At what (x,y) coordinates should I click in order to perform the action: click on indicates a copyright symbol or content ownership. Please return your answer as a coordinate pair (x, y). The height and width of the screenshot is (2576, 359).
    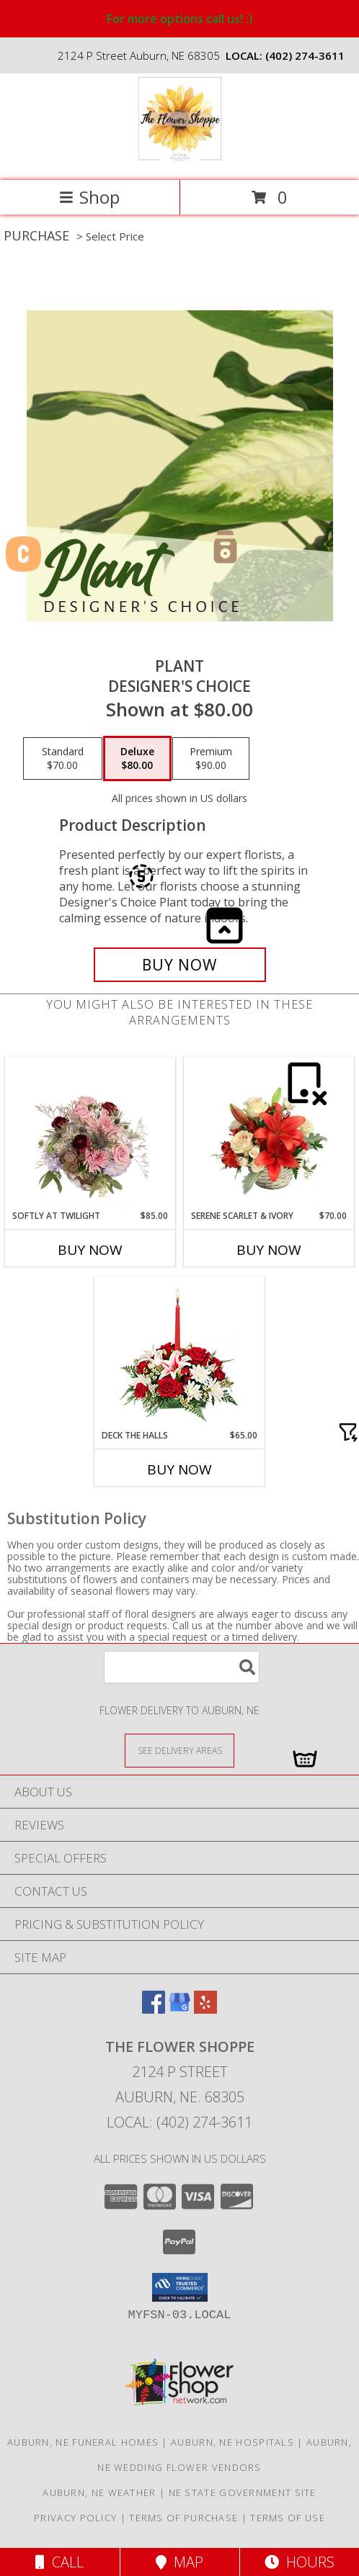
    Looking at the image, I should click on (23, 554).